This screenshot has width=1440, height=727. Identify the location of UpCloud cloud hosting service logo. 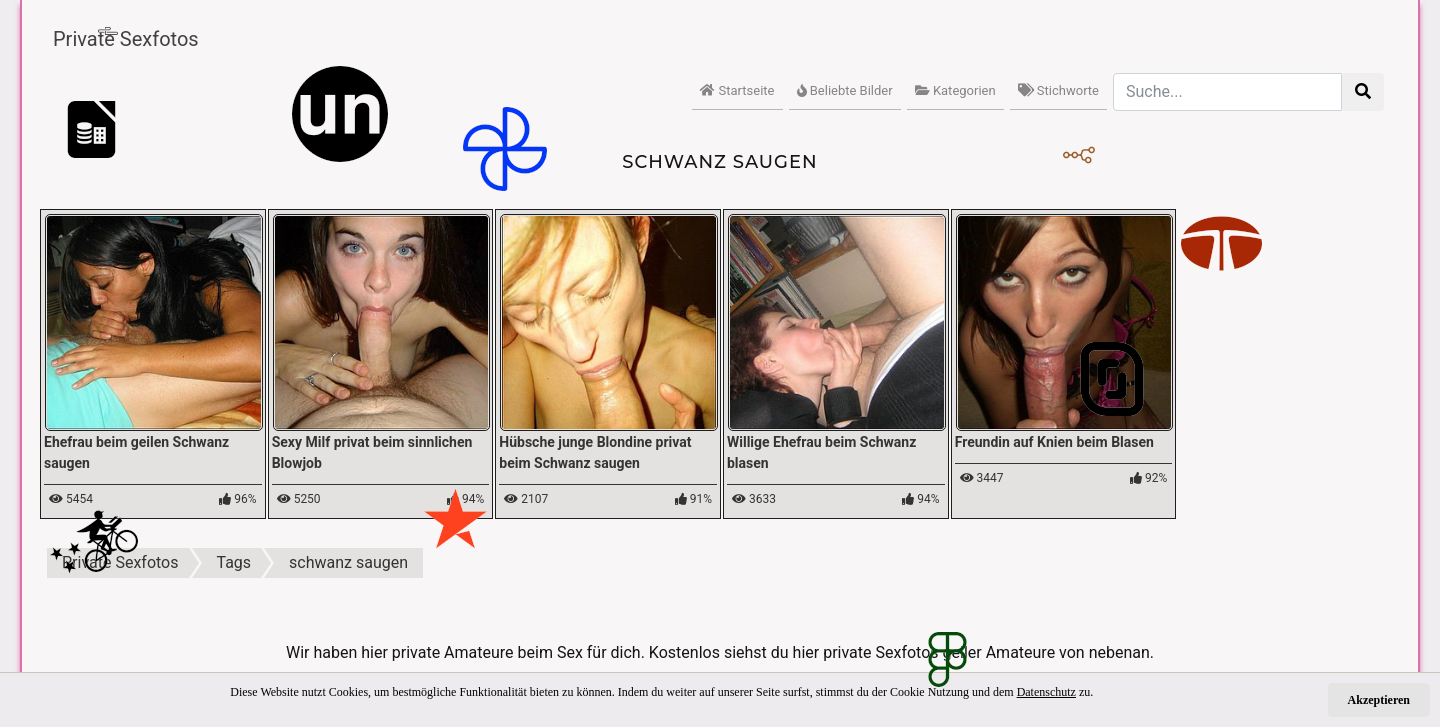
(108, 31).